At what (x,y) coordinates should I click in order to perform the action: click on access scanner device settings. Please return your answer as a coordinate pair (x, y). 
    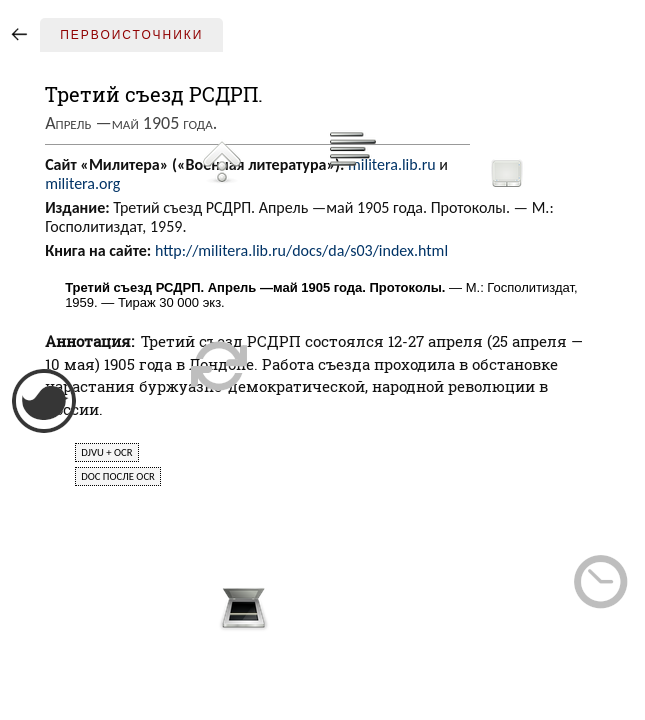
    Looking at the image, I should click on (244, 609).